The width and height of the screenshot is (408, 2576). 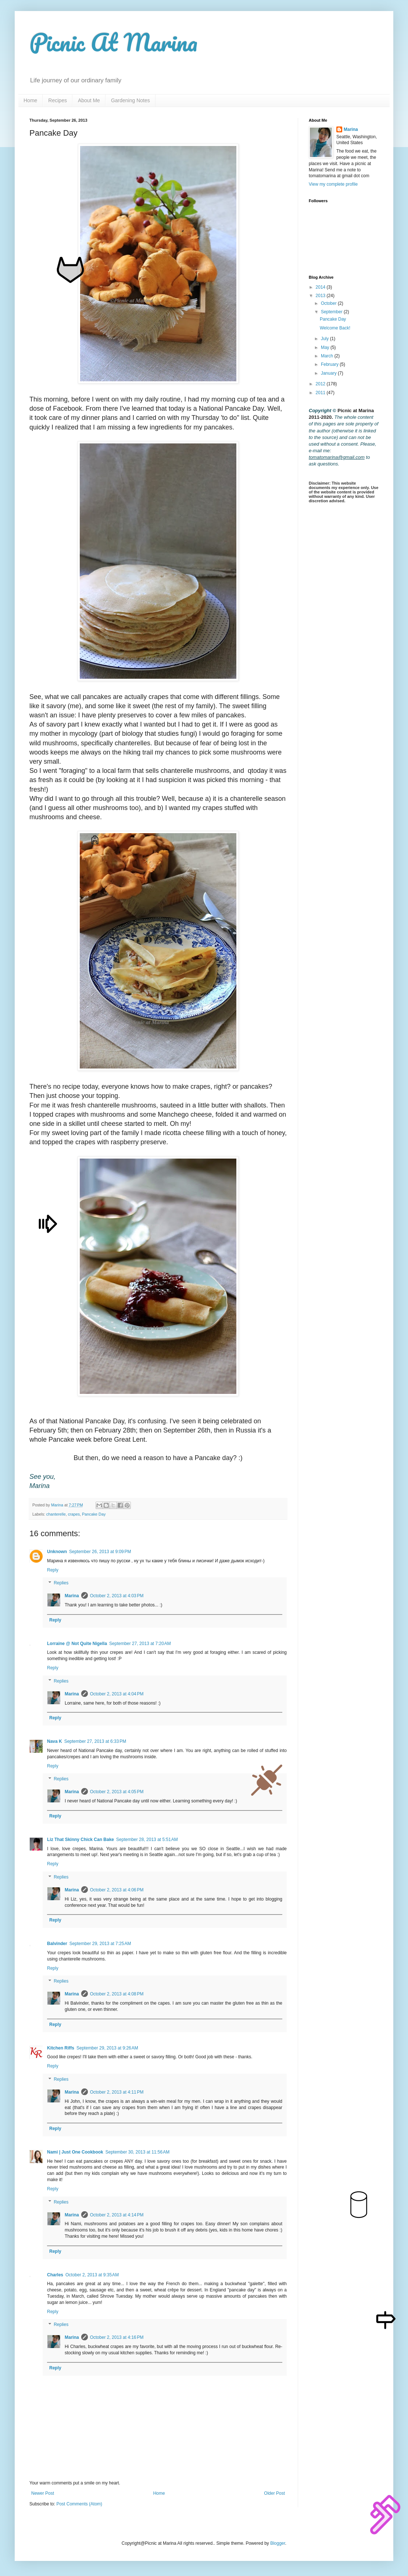 What do you see at coordinates (70, 269) in the screenshot?
I see `open gitlab repository` at bounding box center [70, 269].